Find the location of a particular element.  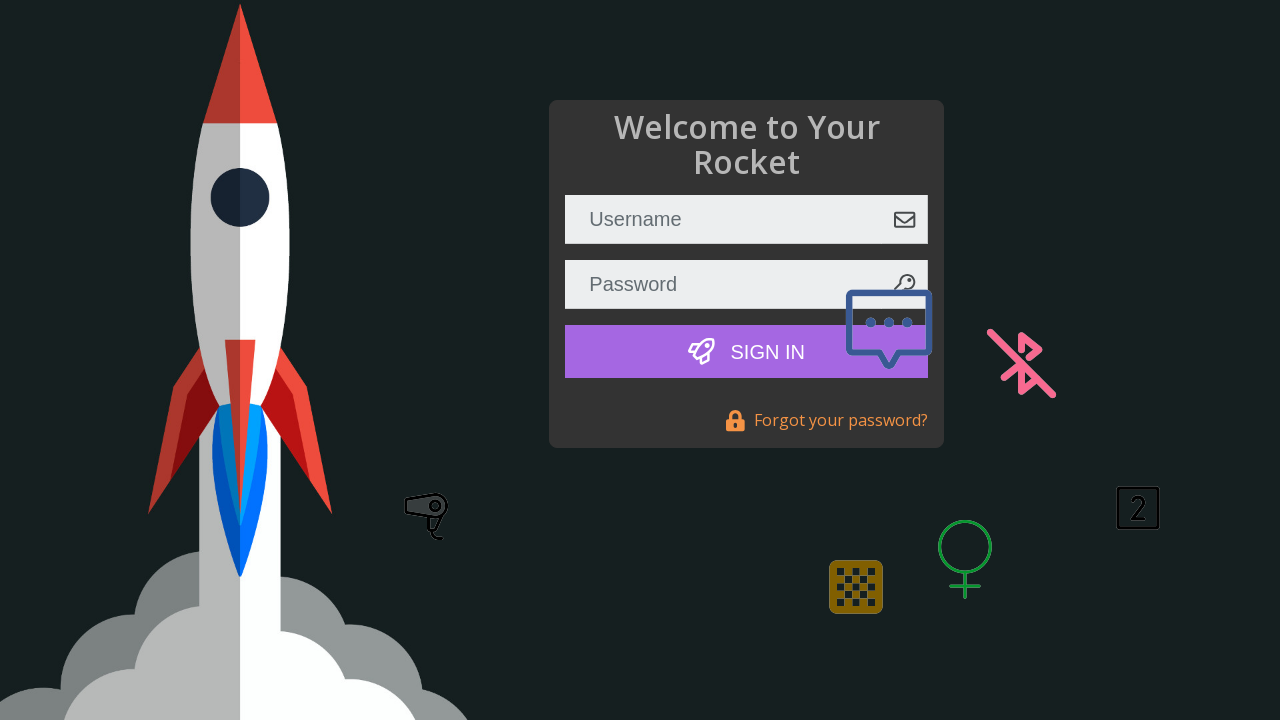

open chat or messaging is located at coordinates (889, 326).